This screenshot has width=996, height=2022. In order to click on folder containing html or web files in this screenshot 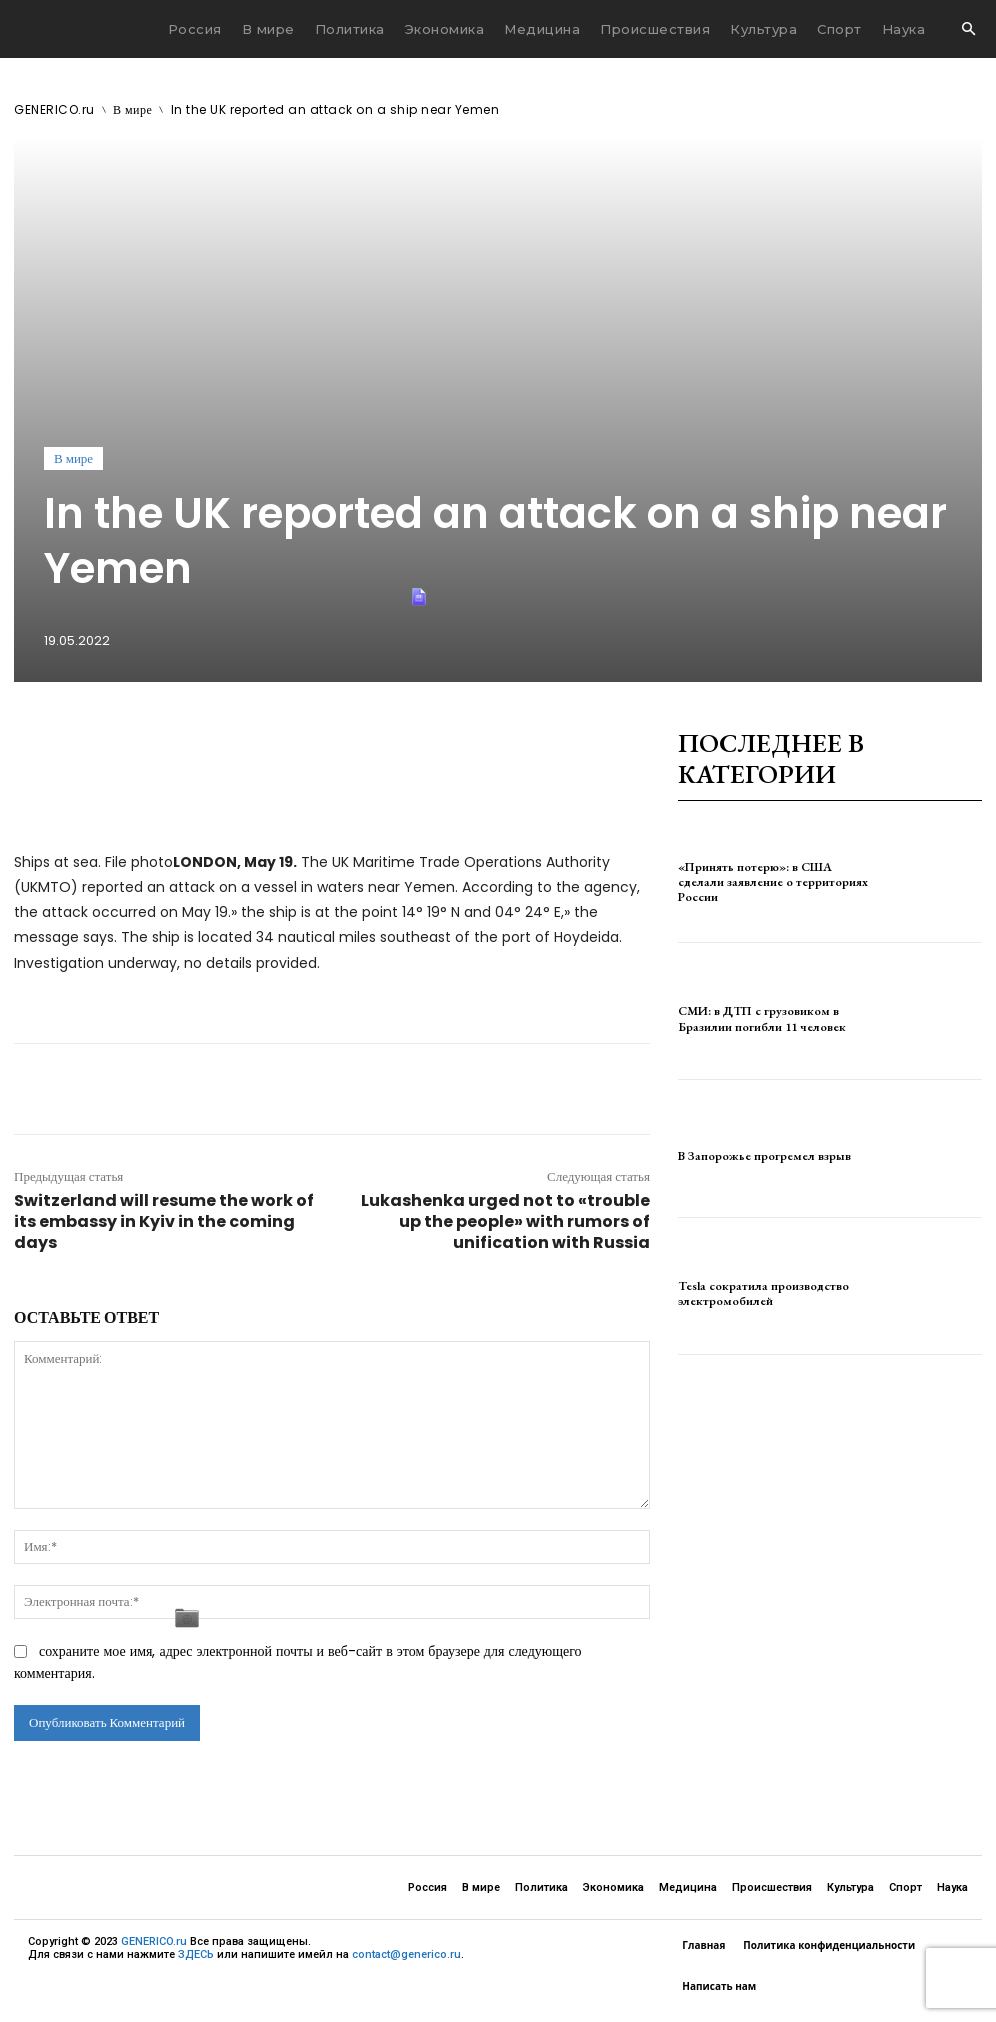, I will do `click(187, 1618)`.